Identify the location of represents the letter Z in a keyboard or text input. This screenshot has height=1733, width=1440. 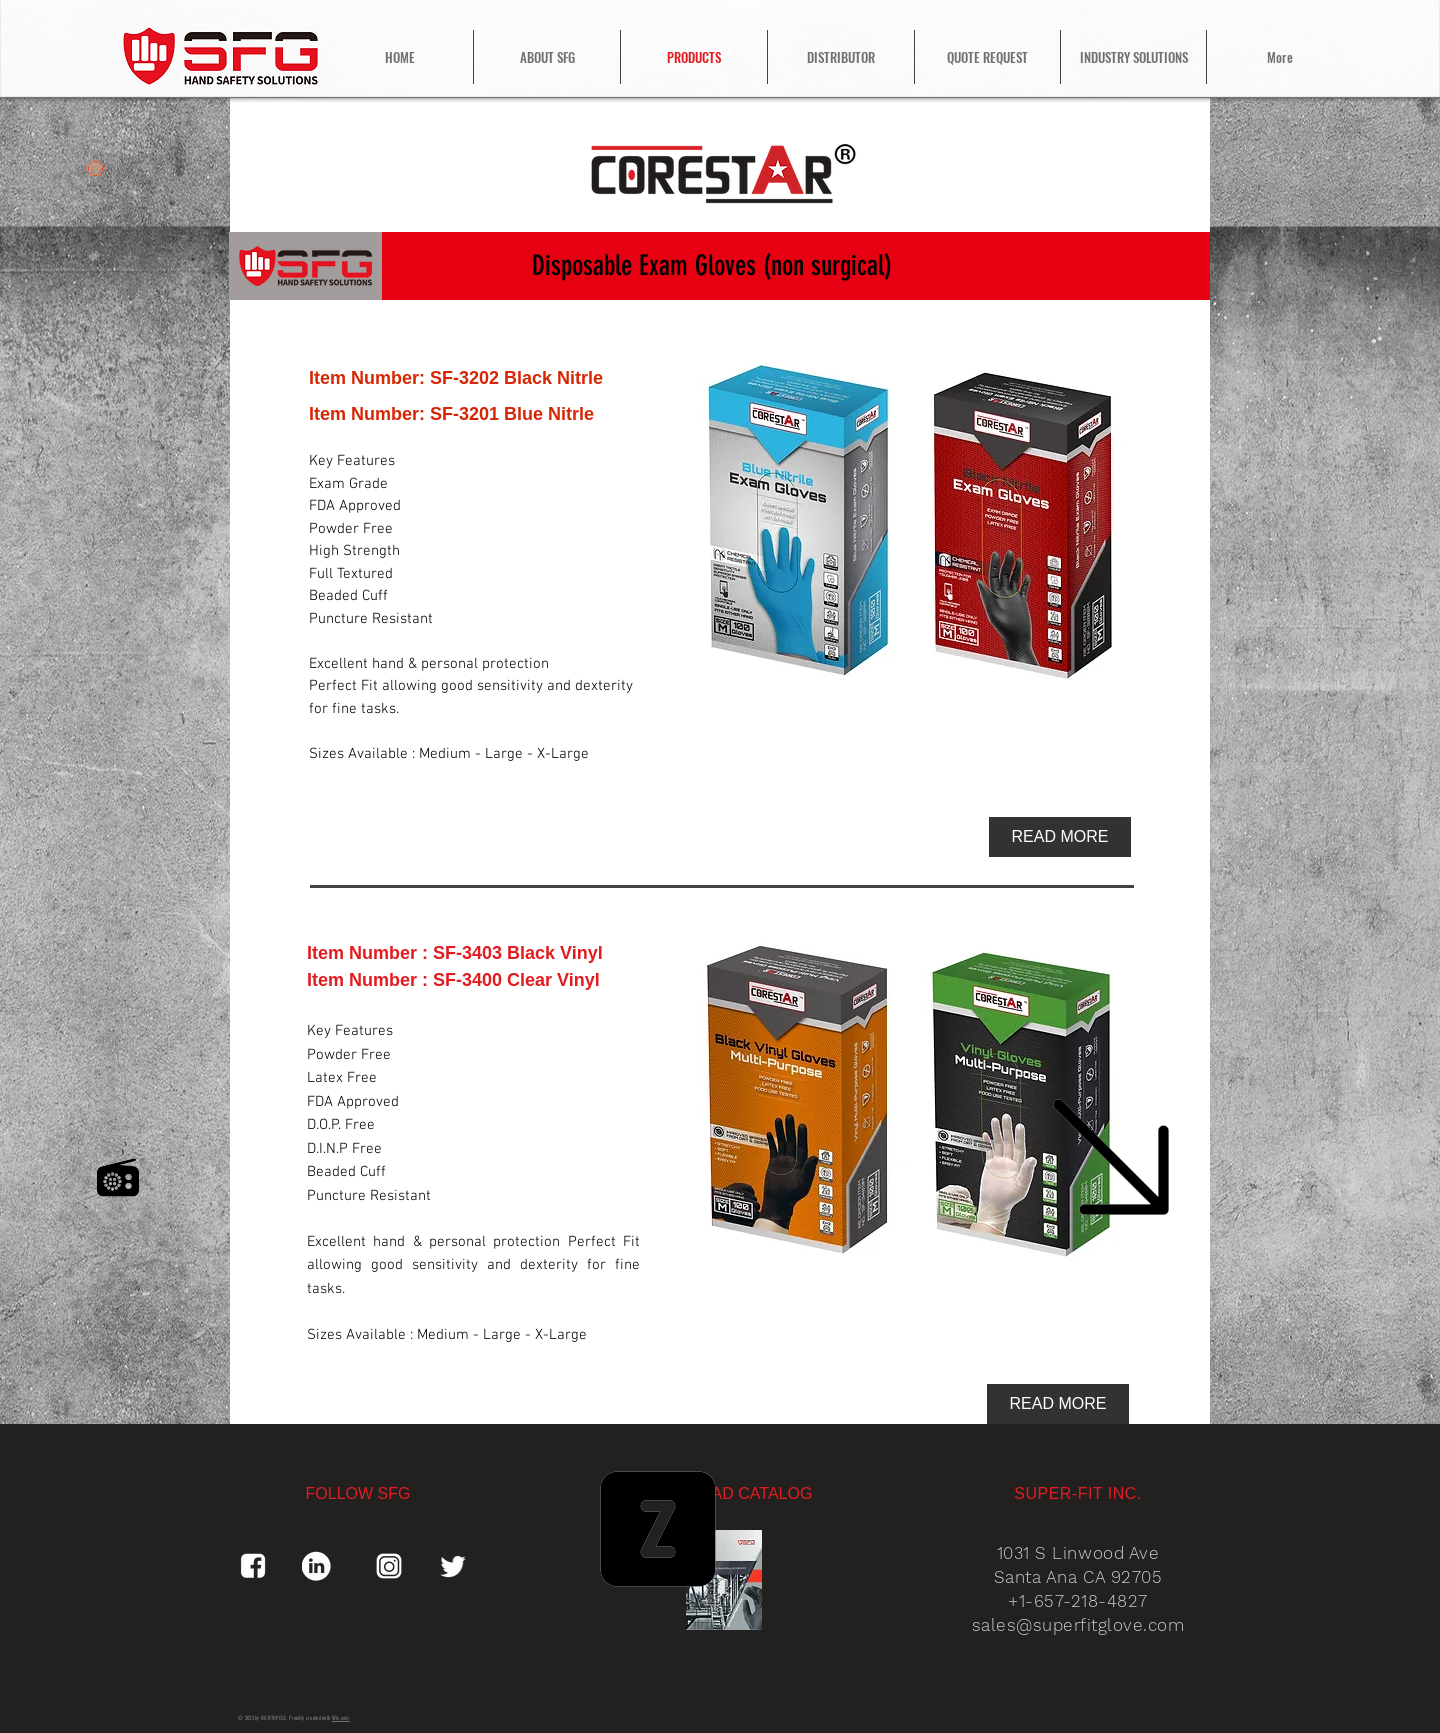
(658, 1529).